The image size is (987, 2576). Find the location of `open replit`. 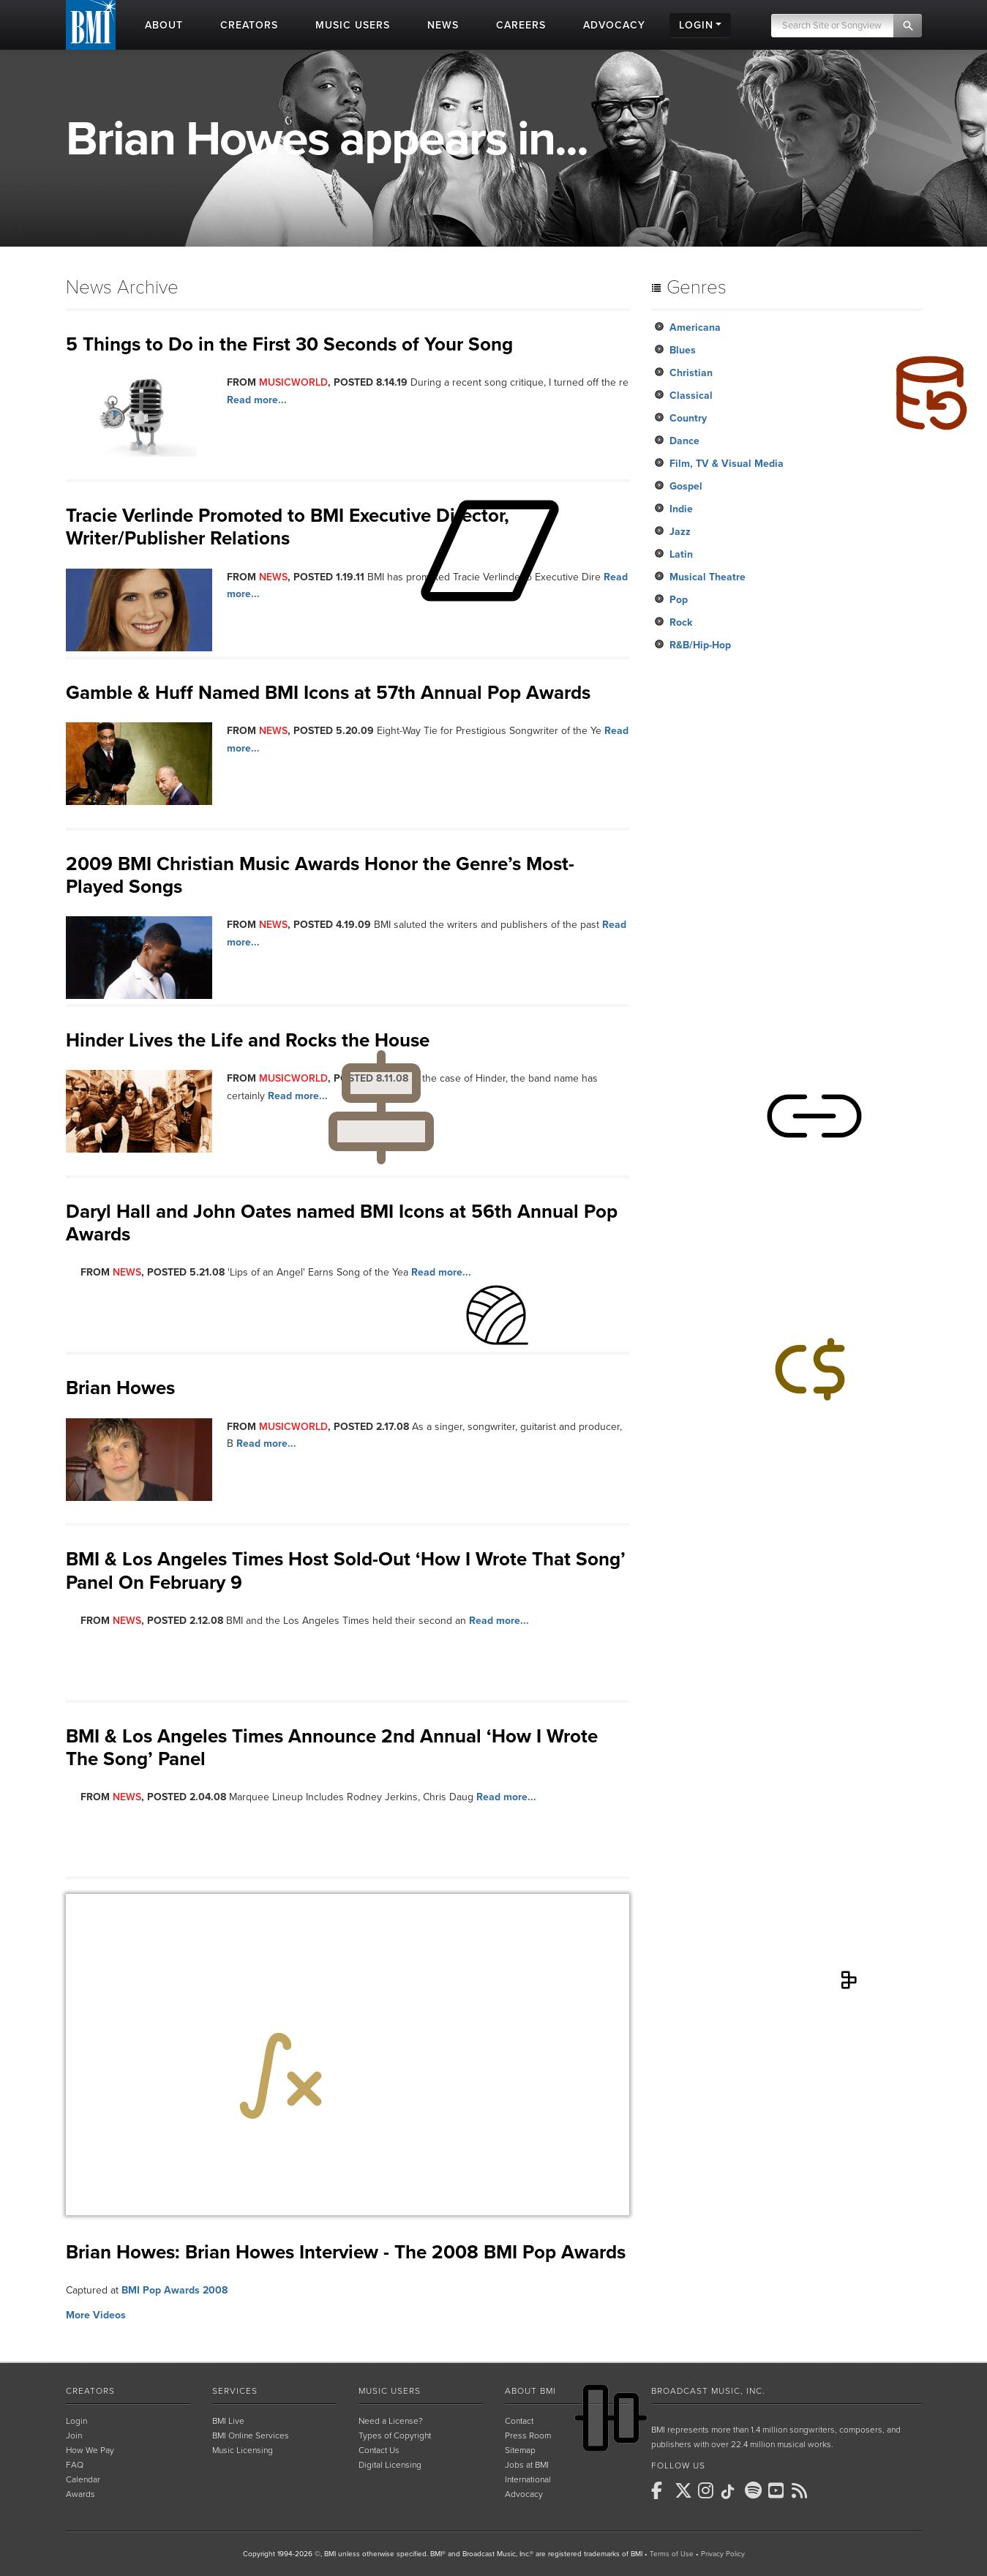

open replit is located at coordinates (847, 1980).